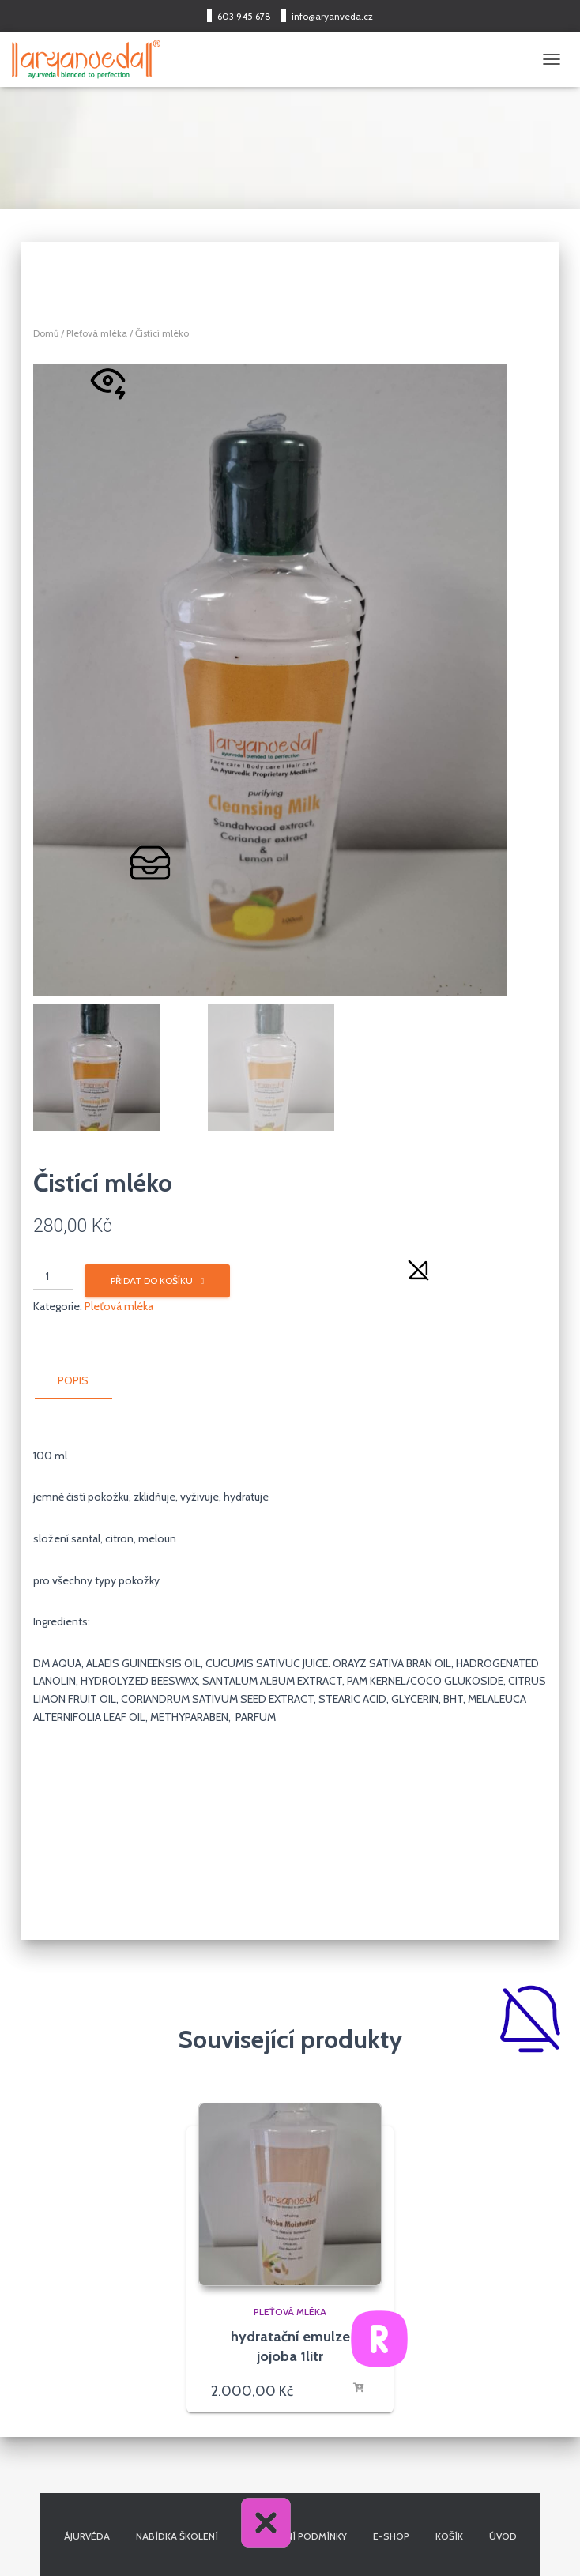  What do you see at coordinates (379, 2339) in the screenshot?
I see `indicates a rating or review feature` at bounding box center [379, 2339].